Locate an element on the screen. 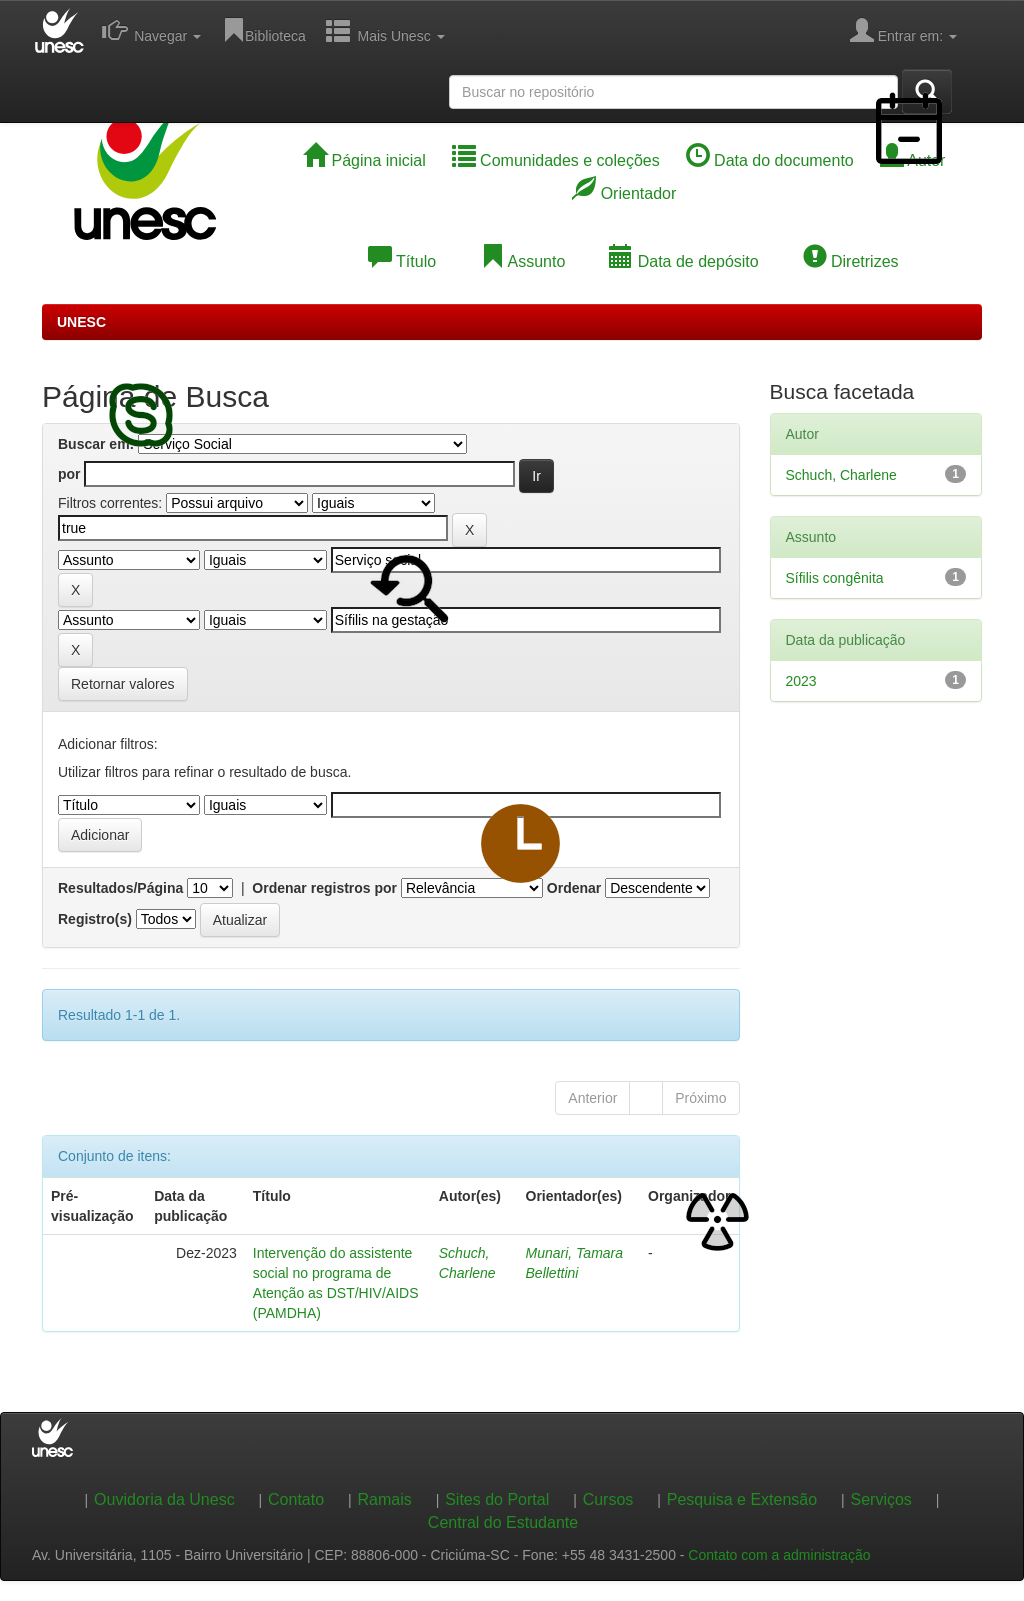 This screenshot has height=1601, width=1024. open Skype app is located at coordinates (141, 415).